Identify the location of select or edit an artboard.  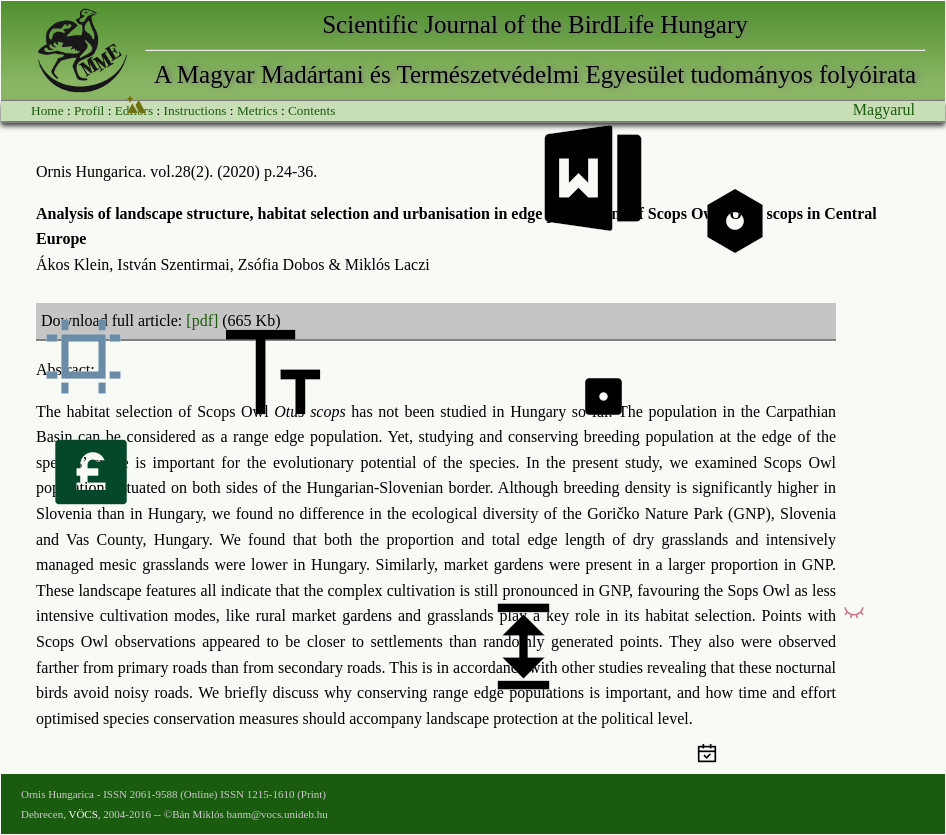
(83, 356).